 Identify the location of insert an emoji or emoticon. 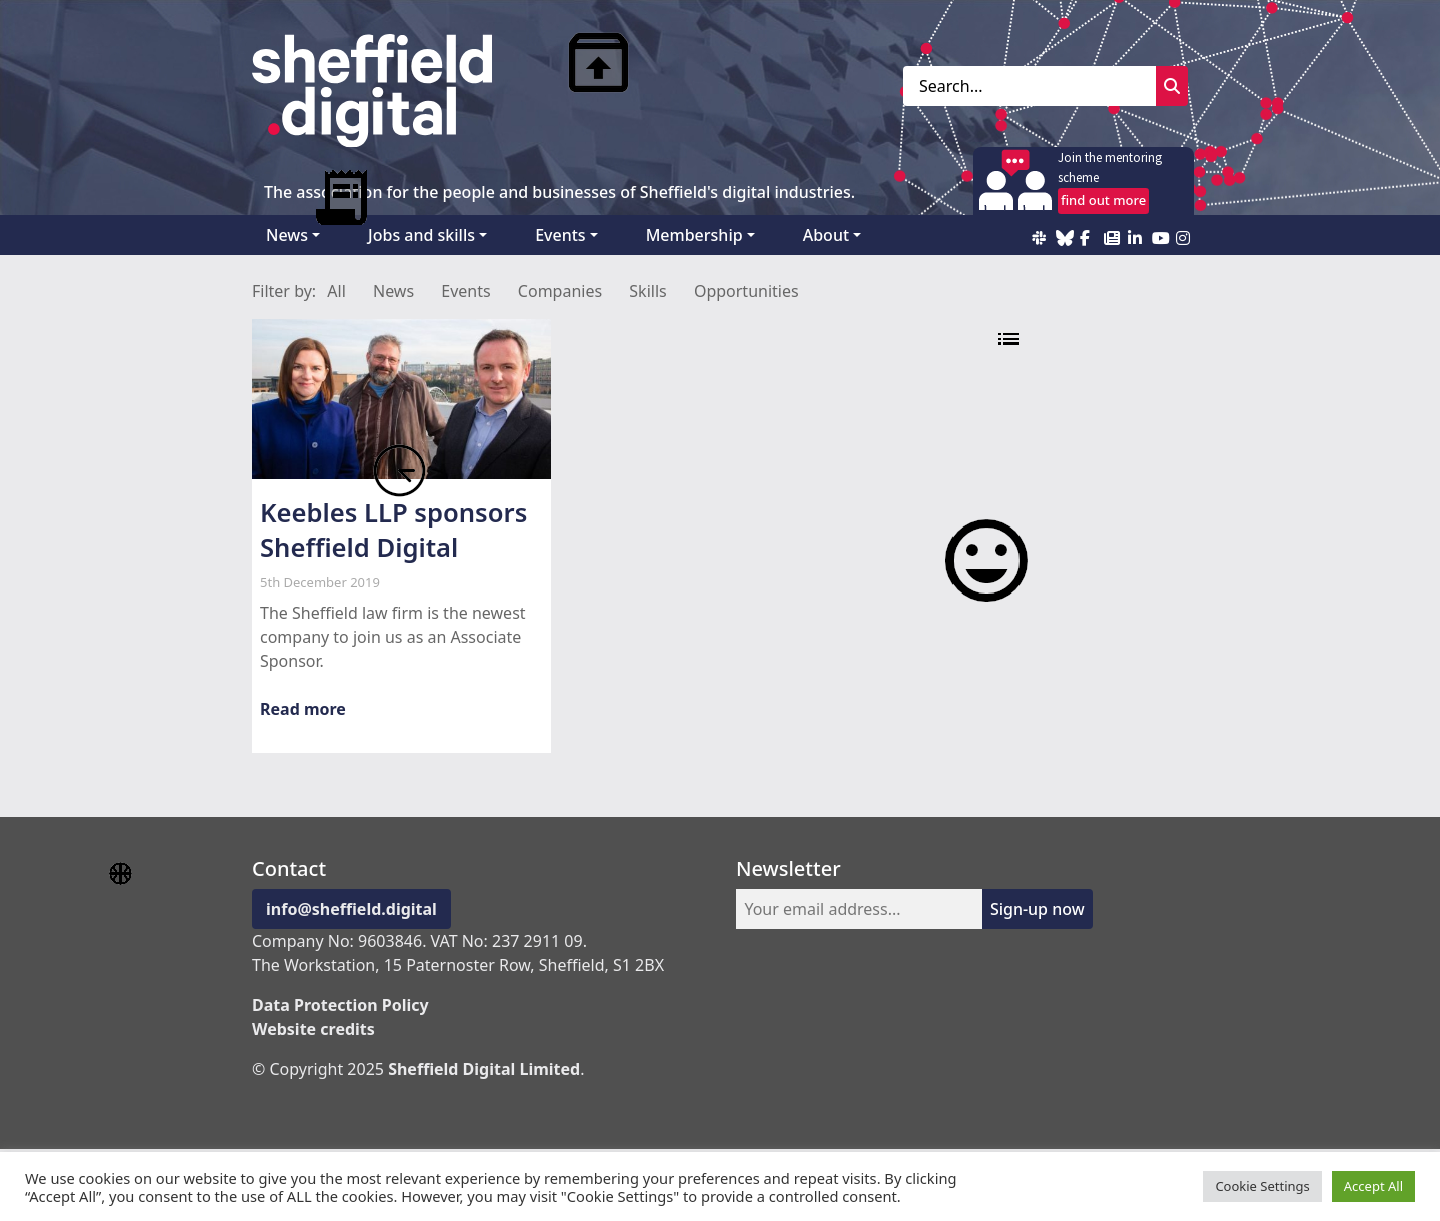
(986, 560).